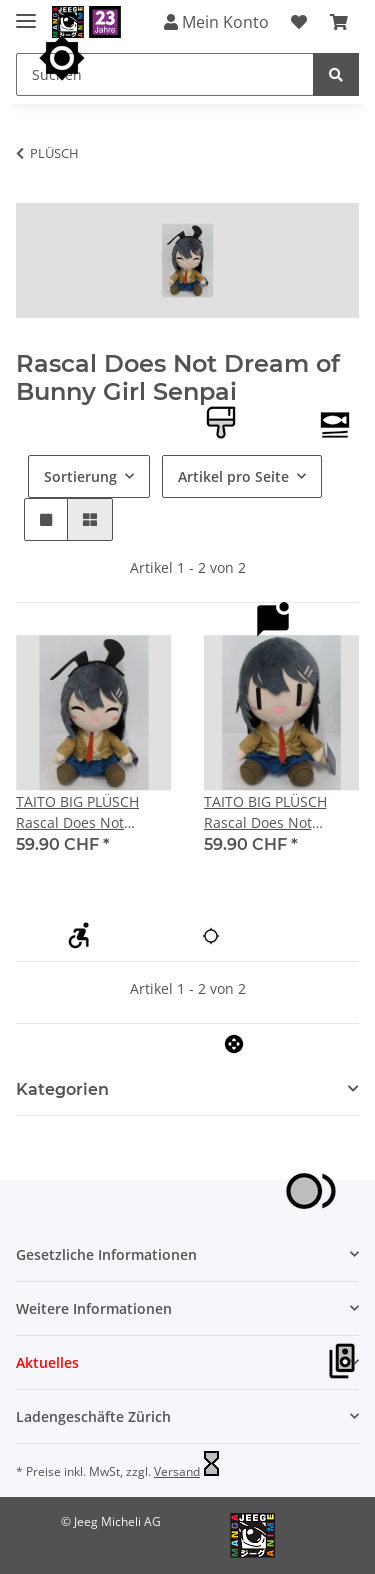  Describe the element at coordinates (211, 936) in the screenshot. I see `GPS signal not yet acquired` at that location.